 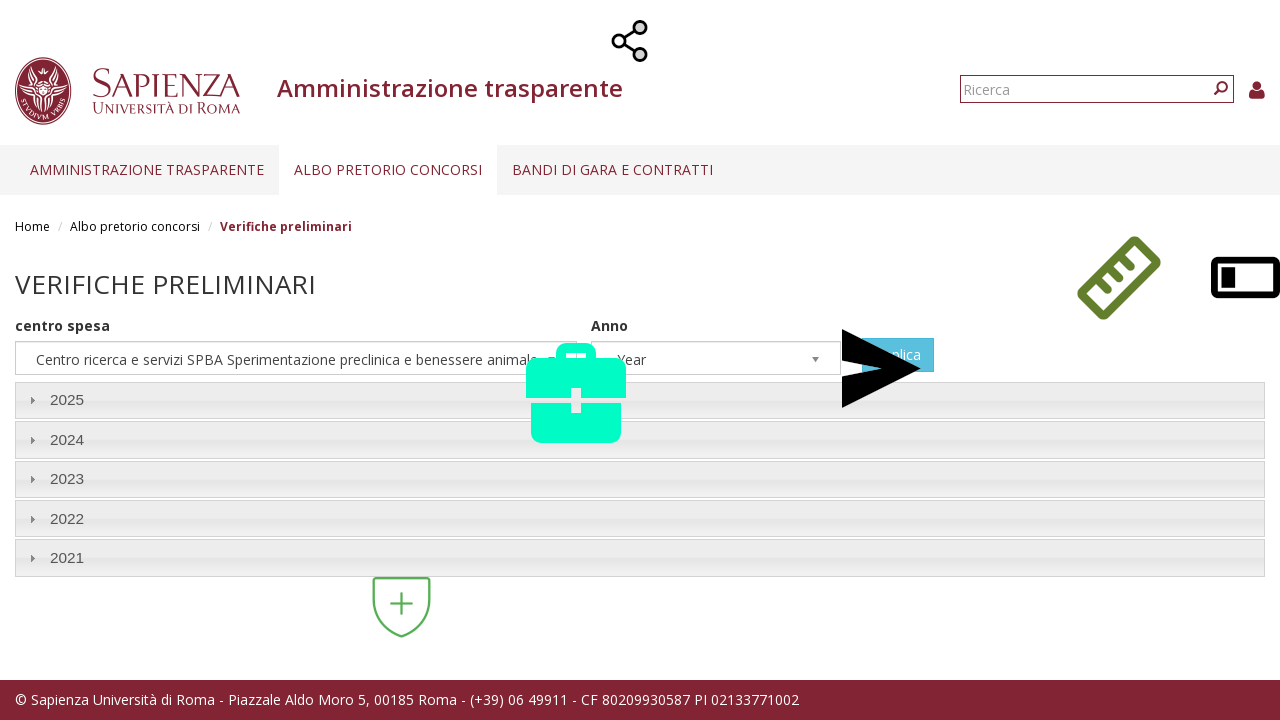 What do you see at coordinates (631, 41) in the screenshot?
I see `share content to social networks` at bounding box center [631, 41].